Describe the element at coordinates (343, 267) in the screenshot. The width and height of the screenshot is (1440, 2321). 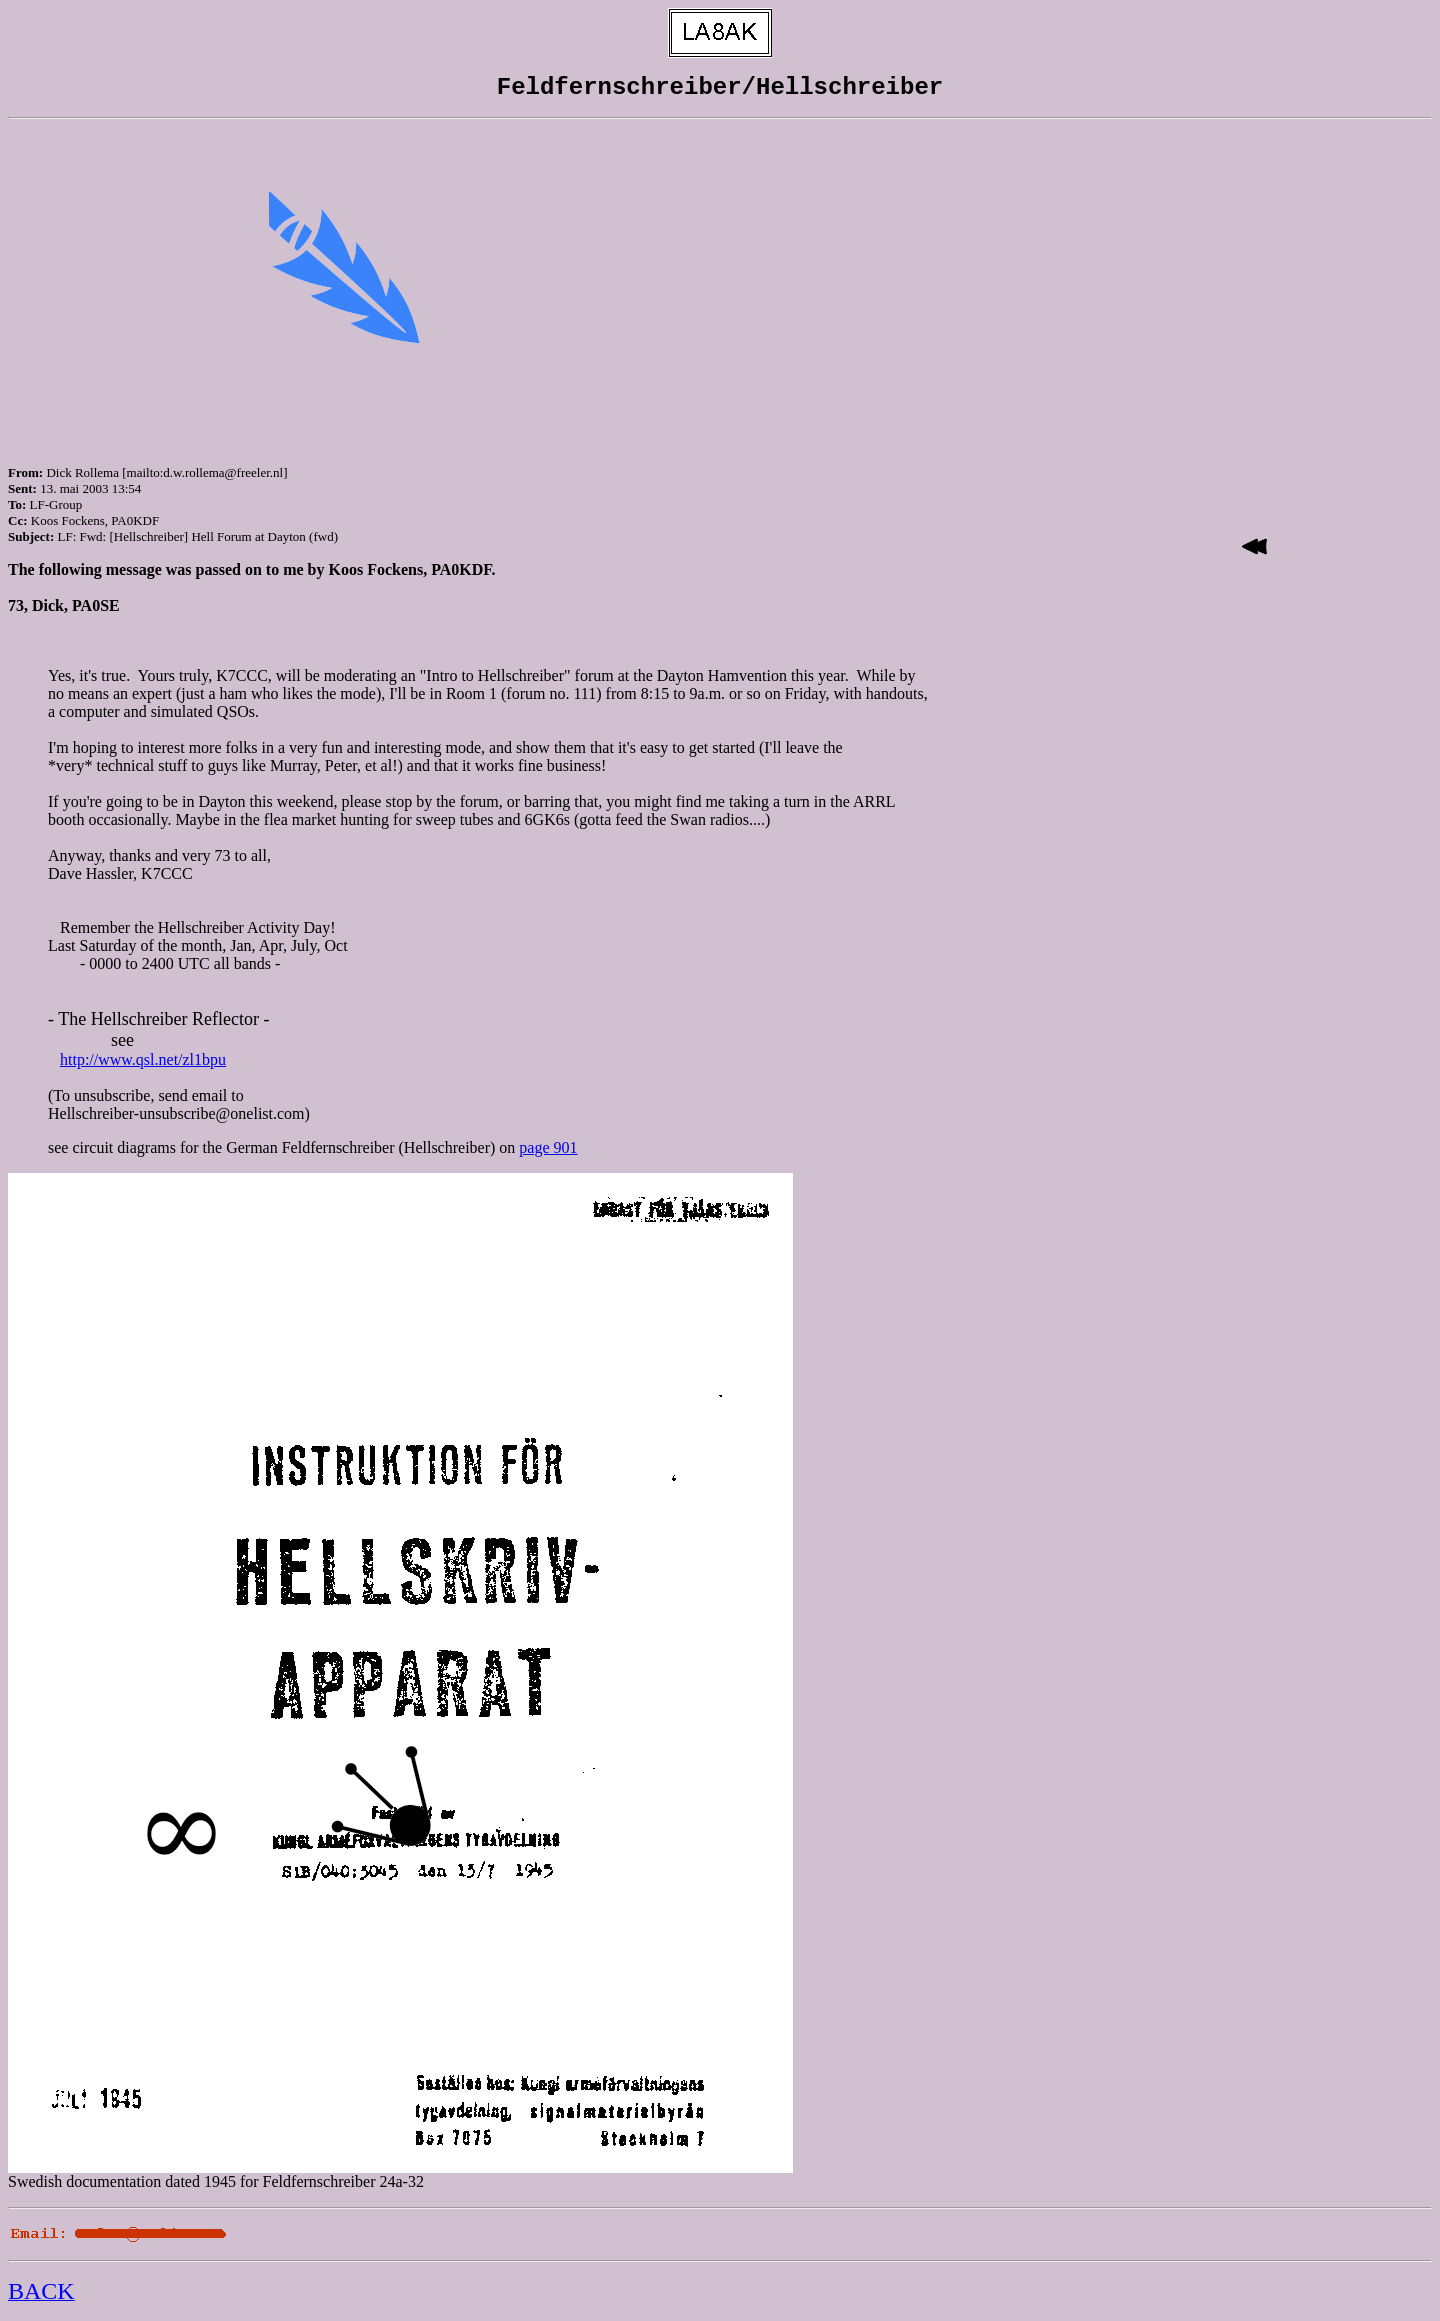
I see `equip a spear weapon in game` at that location.